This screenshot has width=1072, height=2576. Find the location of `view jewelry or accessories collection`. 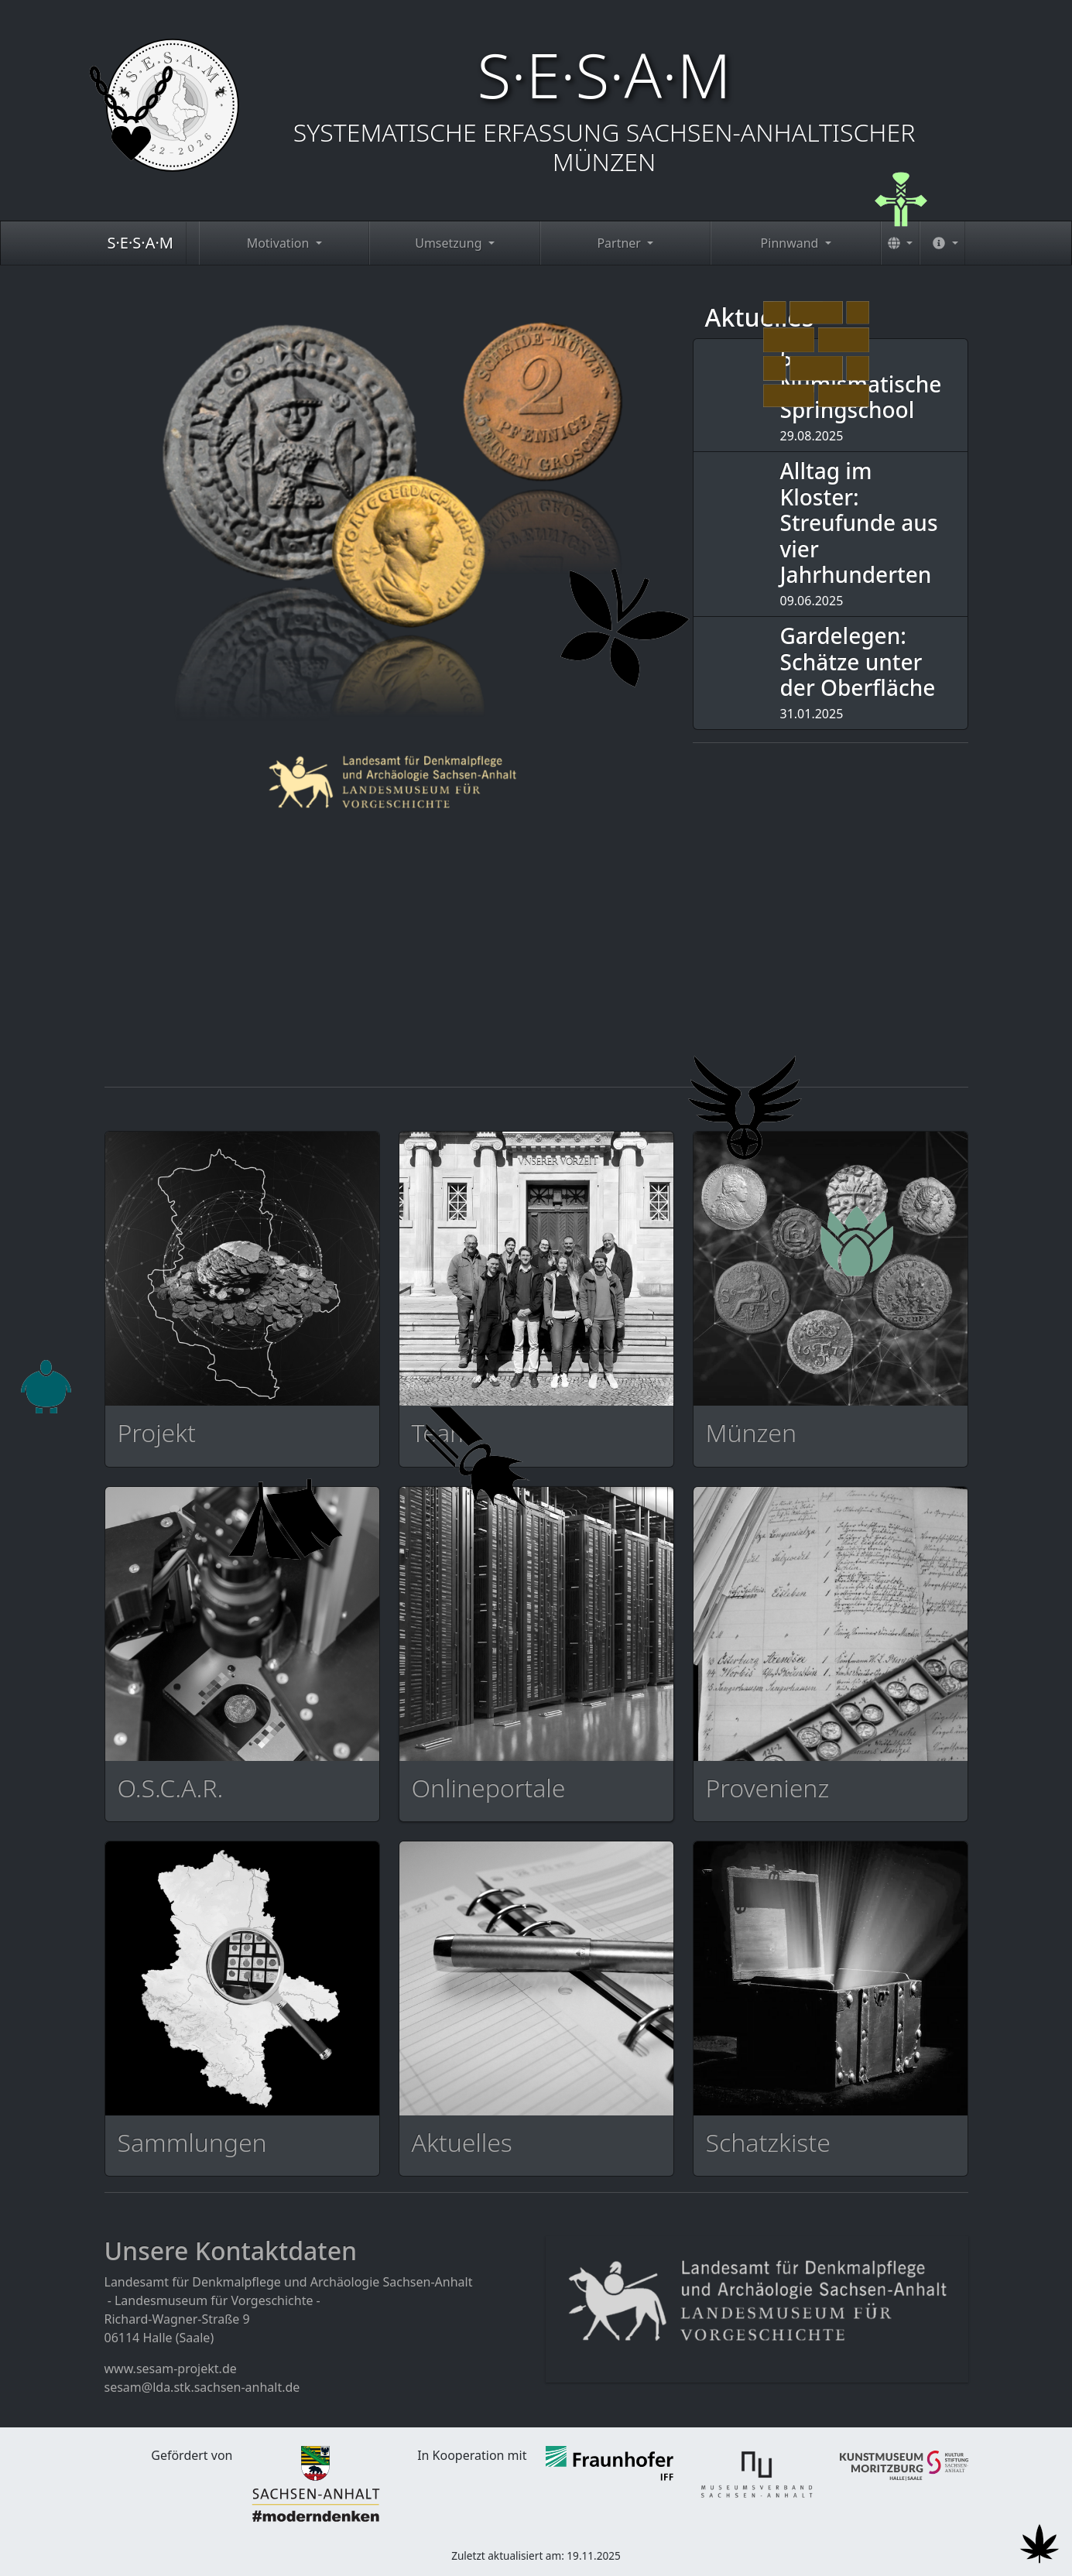

view jewelry or accessories collection is located at coordinates (131, 113).